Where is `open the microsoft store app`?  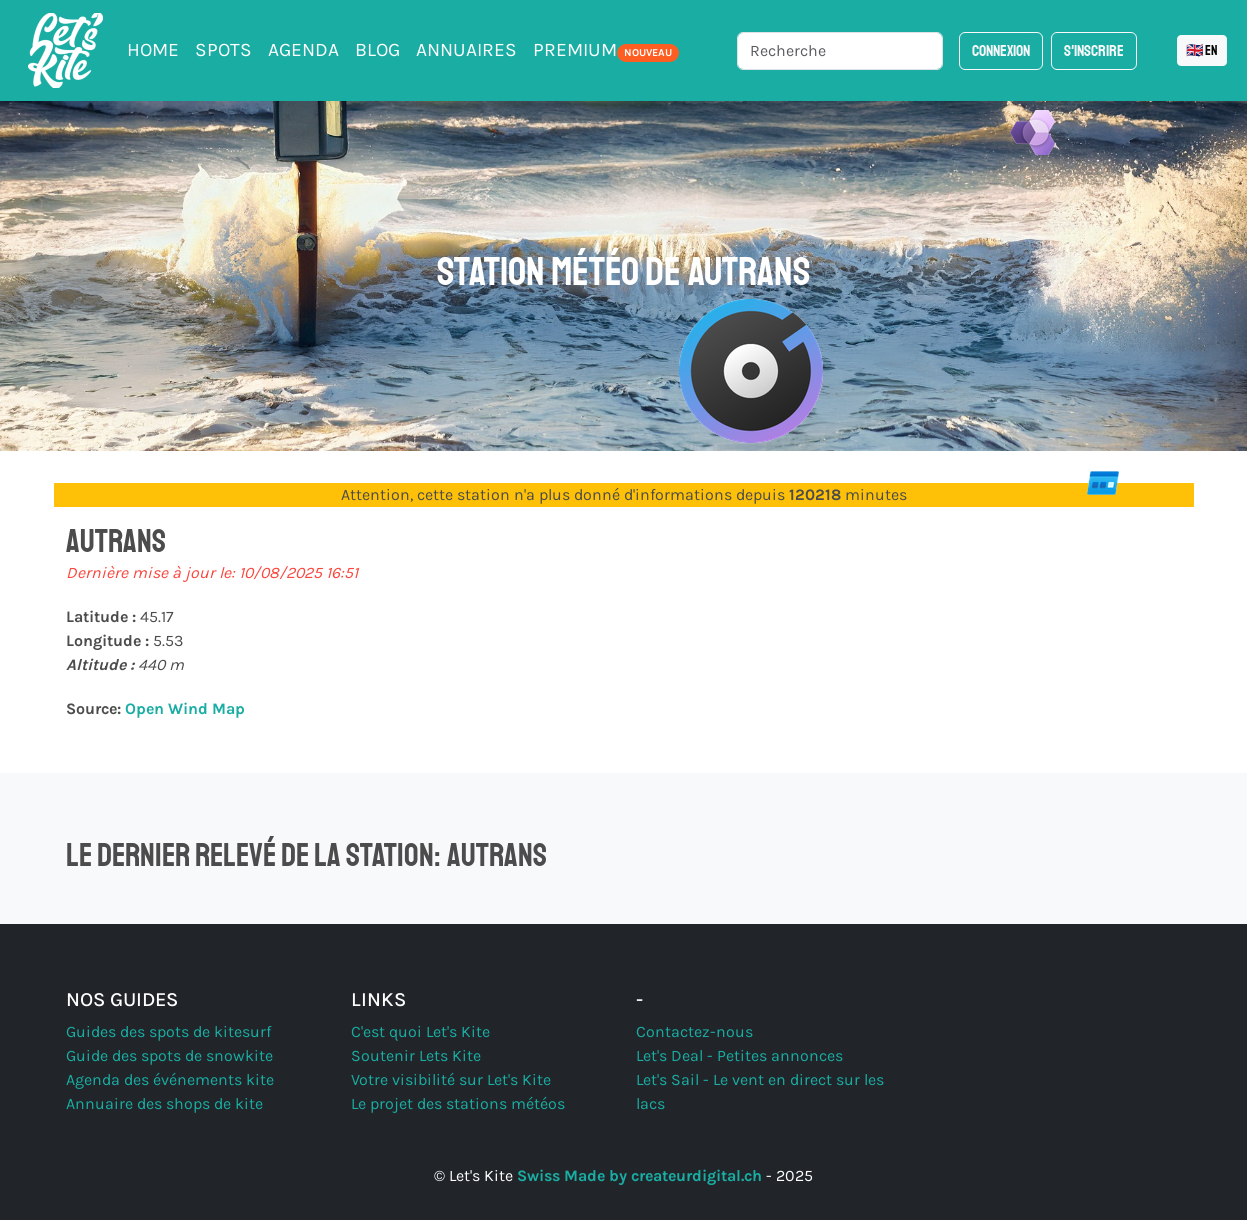
open the microsoft store app is located at coordinates (1032, 132).